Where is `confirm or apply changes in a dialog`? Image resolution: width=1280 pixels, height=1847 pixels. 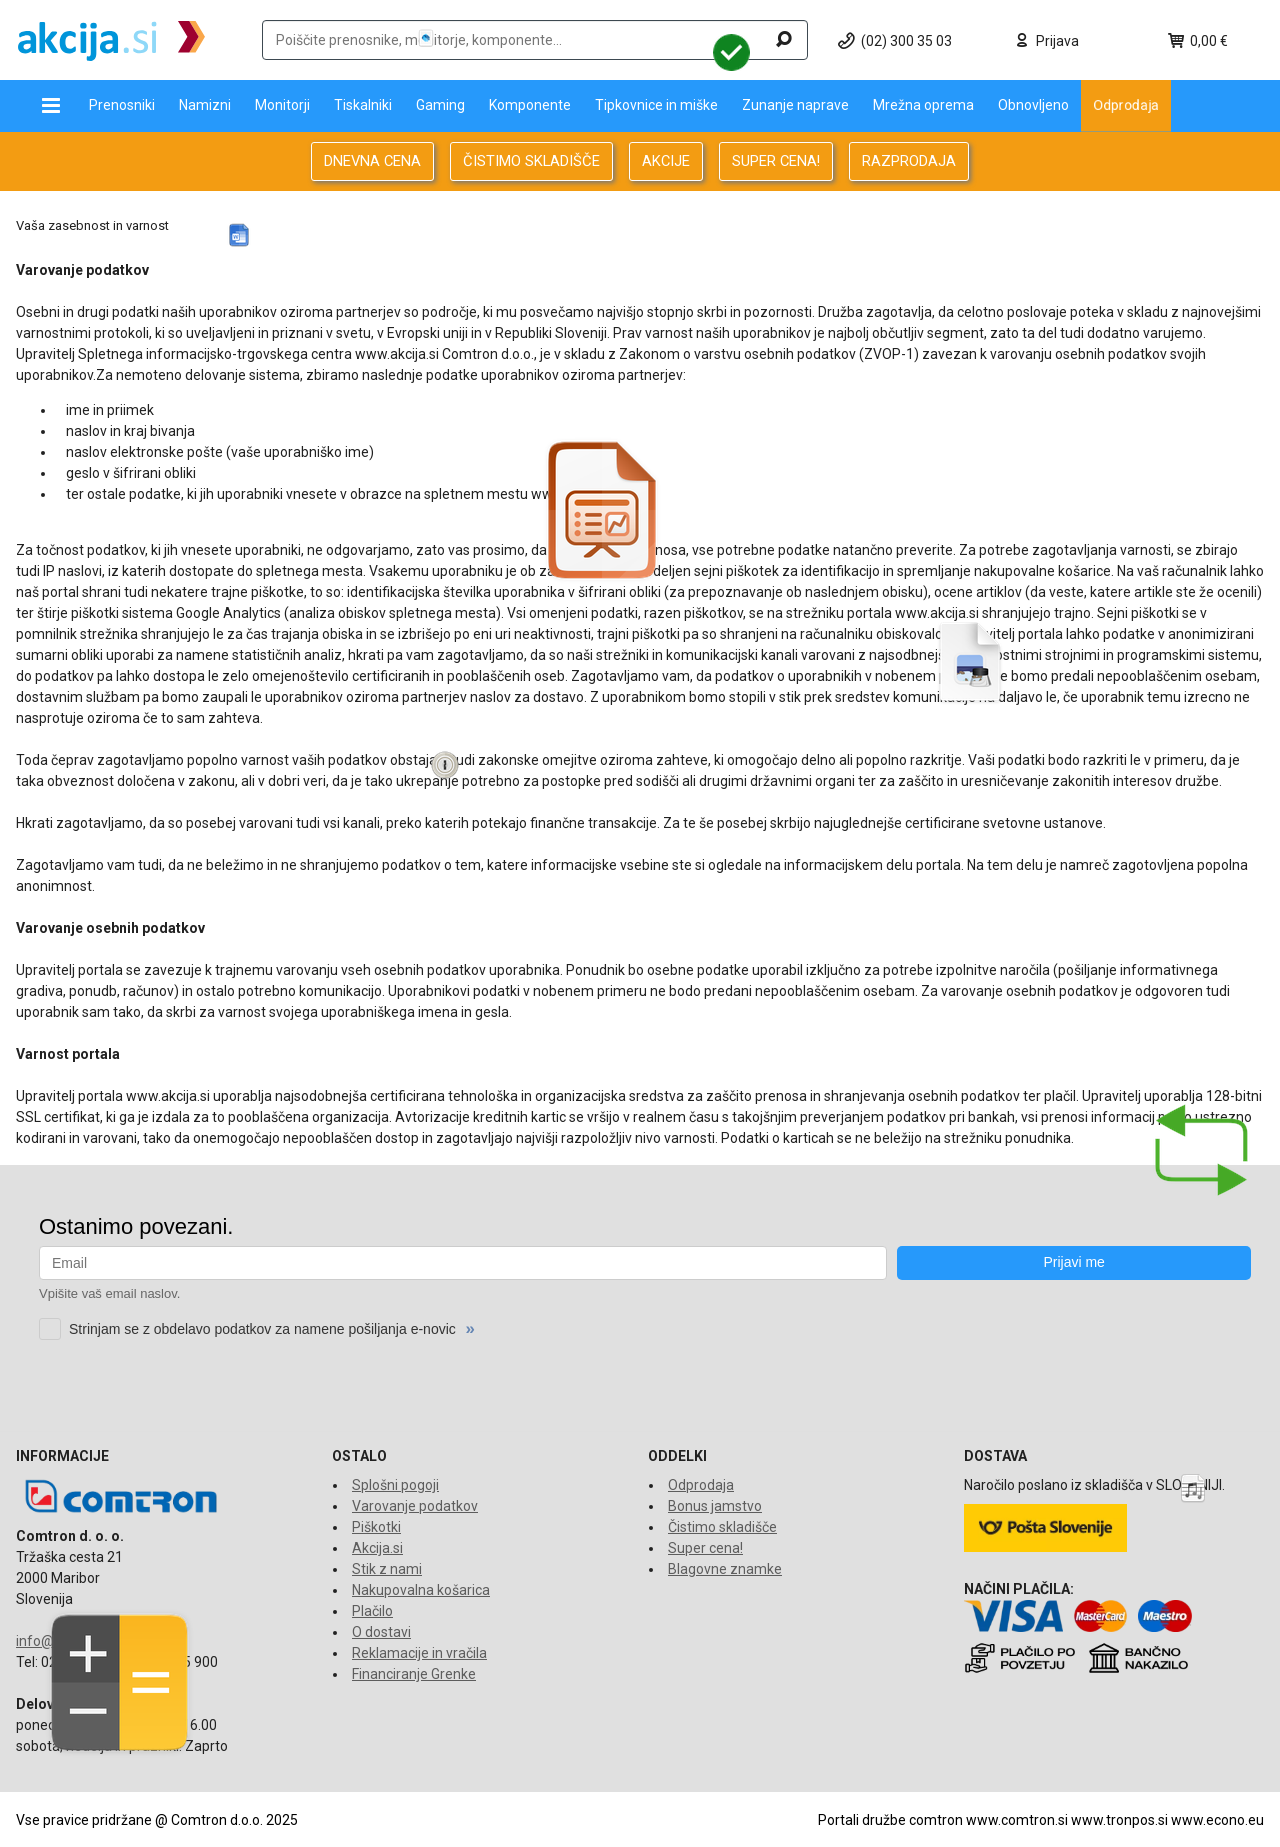 confirm or apply changes in a dialog is located at coordinates (731, 52).